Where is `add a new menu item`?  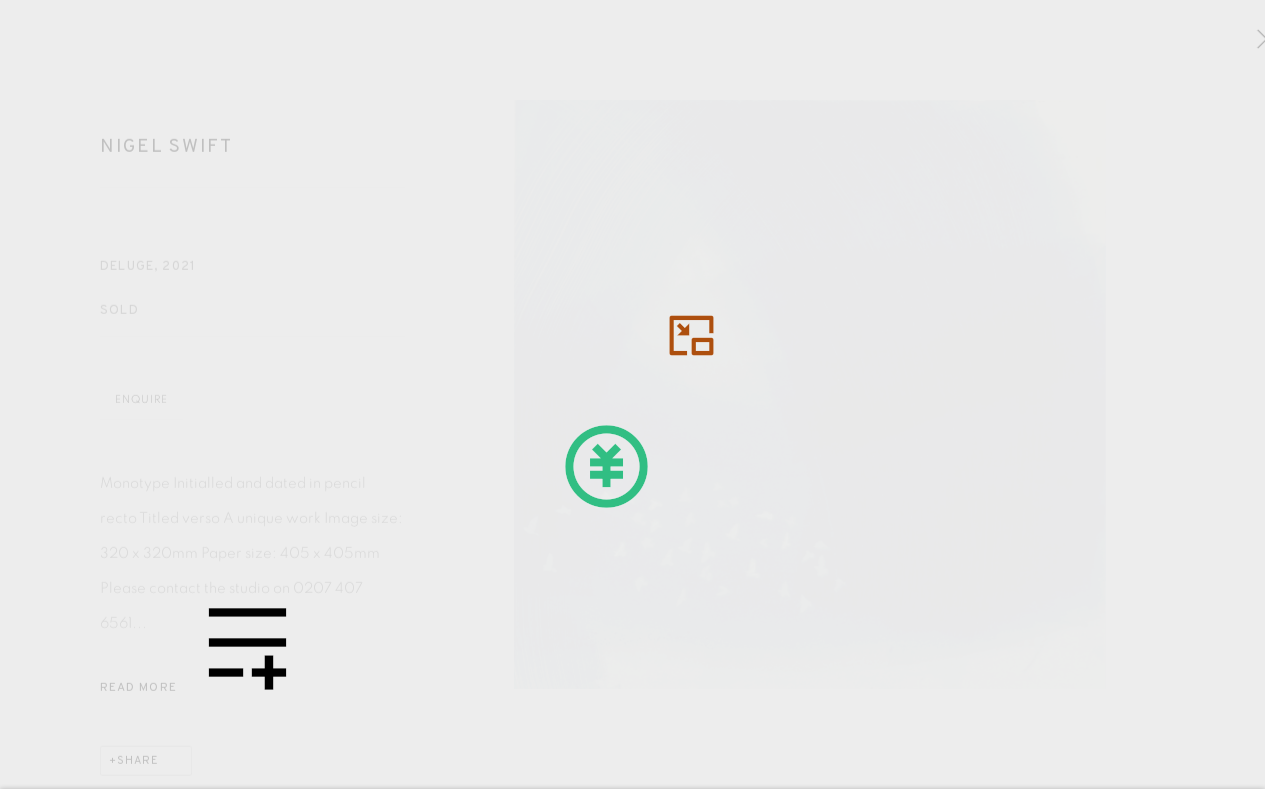 add a new menu item is located at coordinates (247, 642).